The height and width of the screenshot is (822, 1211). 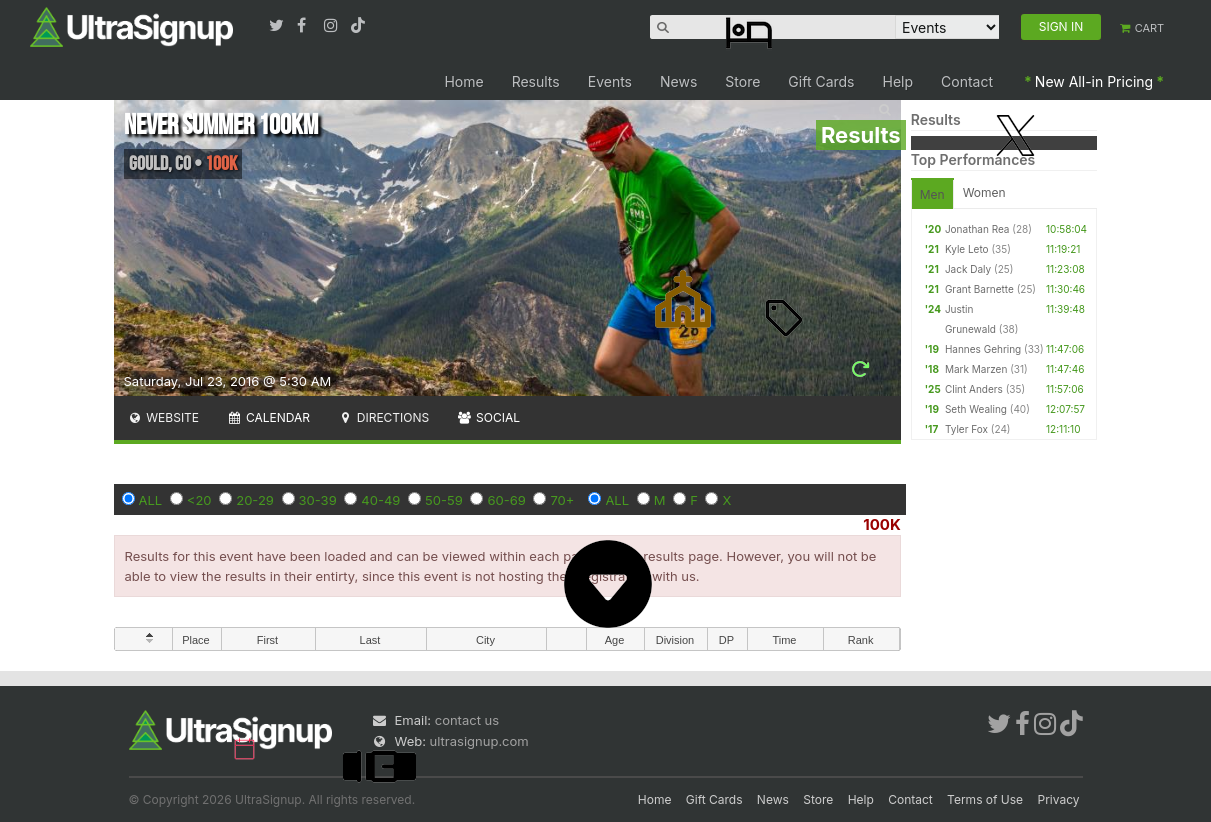 What do you see at coordinates (379, 766) in the screenshot?
I see `access clothing or accessories settings` at bounding box center [379, 766].